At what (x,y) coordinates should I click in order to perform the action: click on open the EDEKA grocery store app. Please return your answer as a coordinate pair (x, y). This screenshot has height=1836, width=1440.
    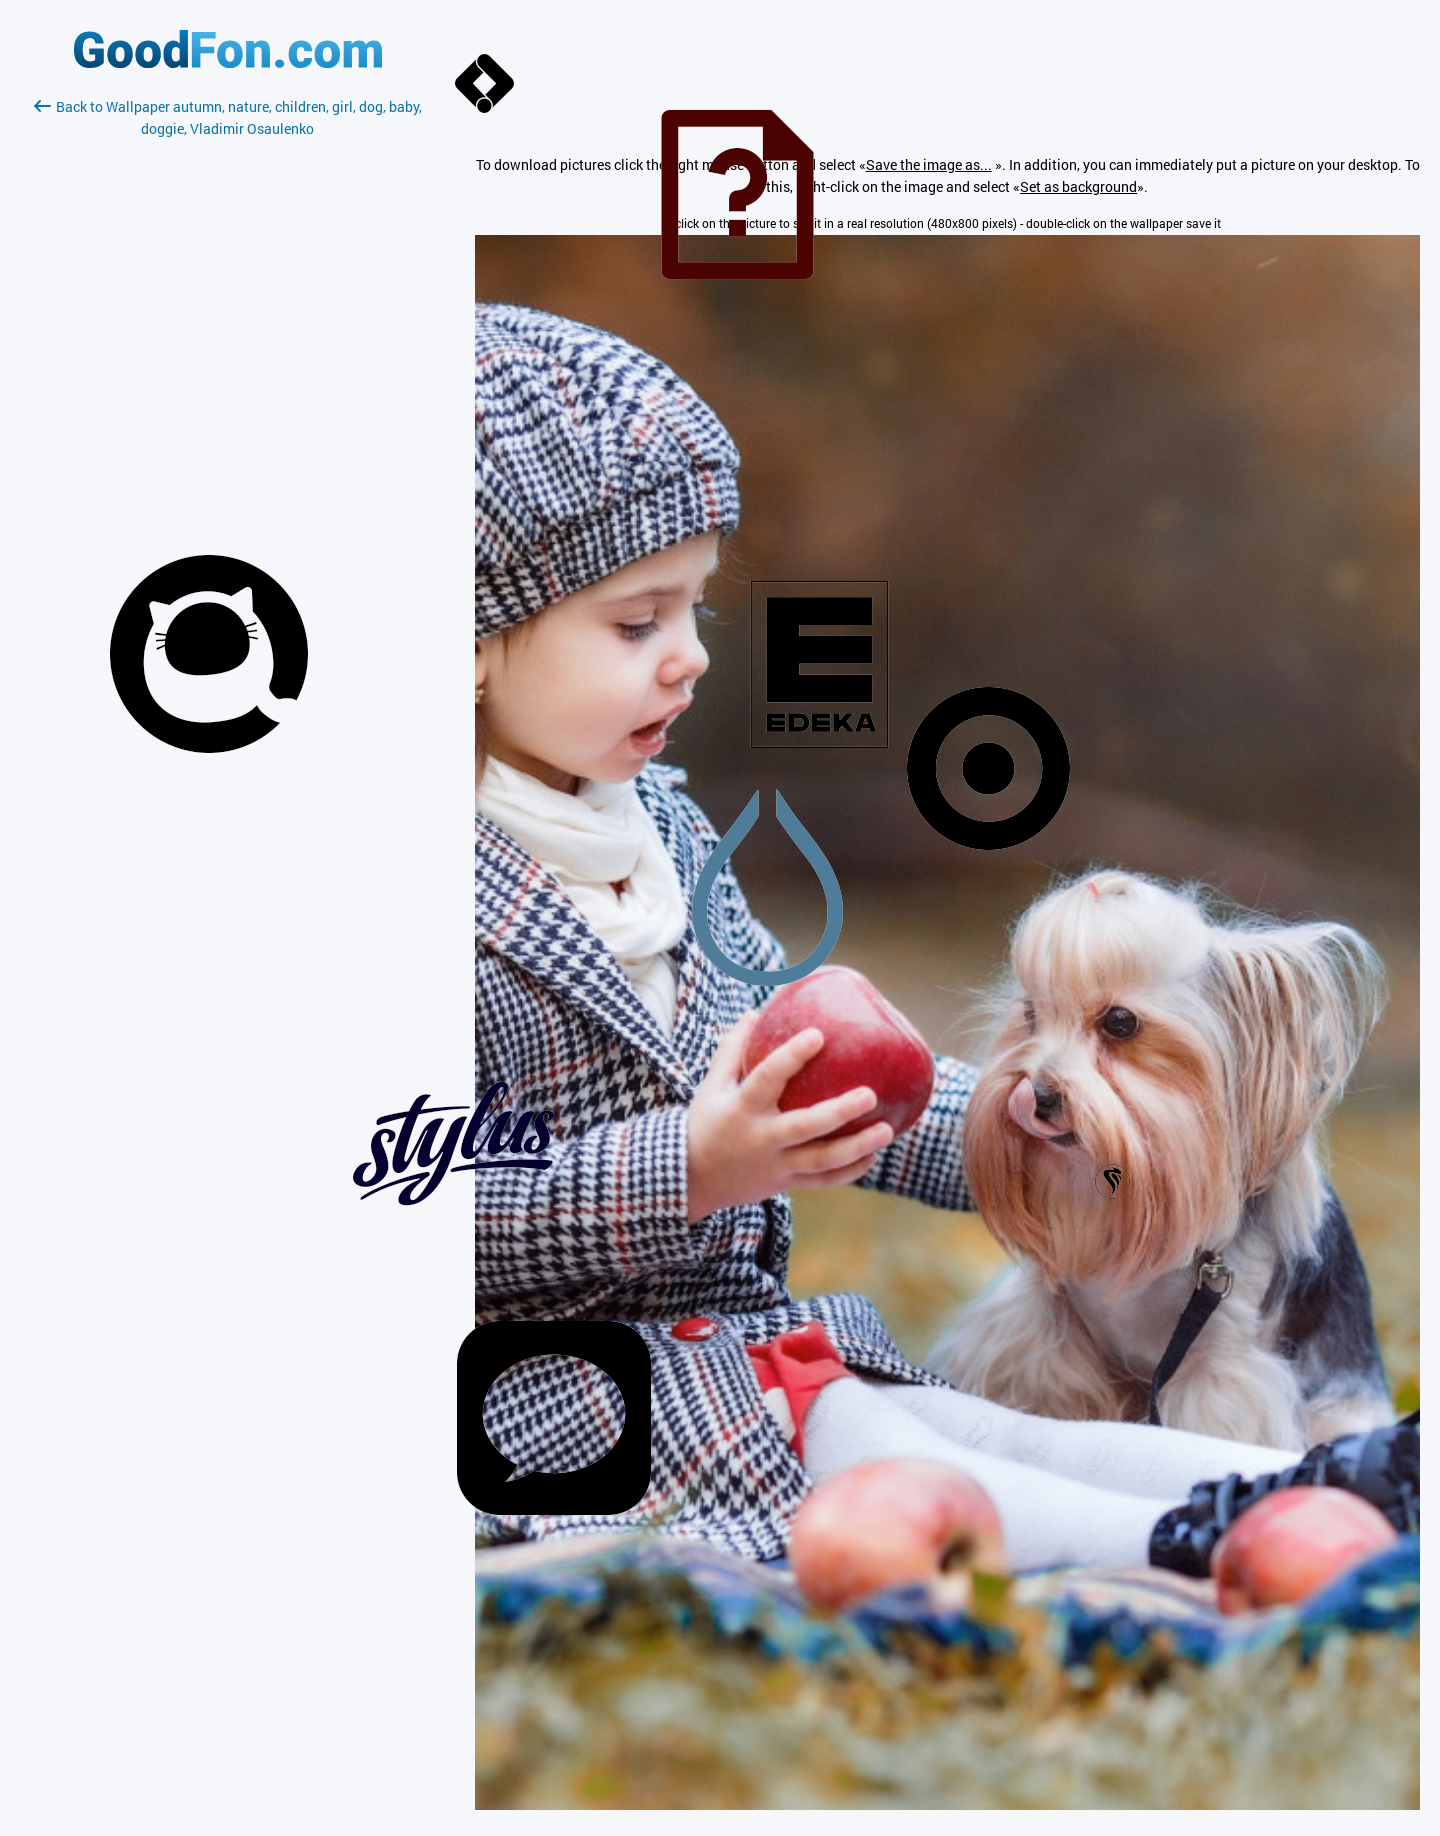
    Looking at the image, I should click on (819, 664).